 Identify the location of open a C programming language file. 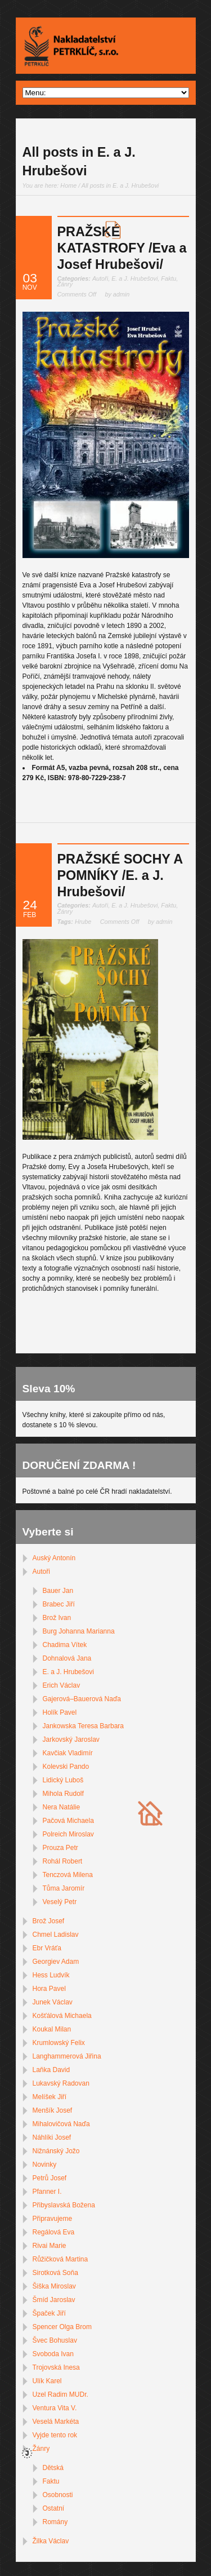
(113, 230).